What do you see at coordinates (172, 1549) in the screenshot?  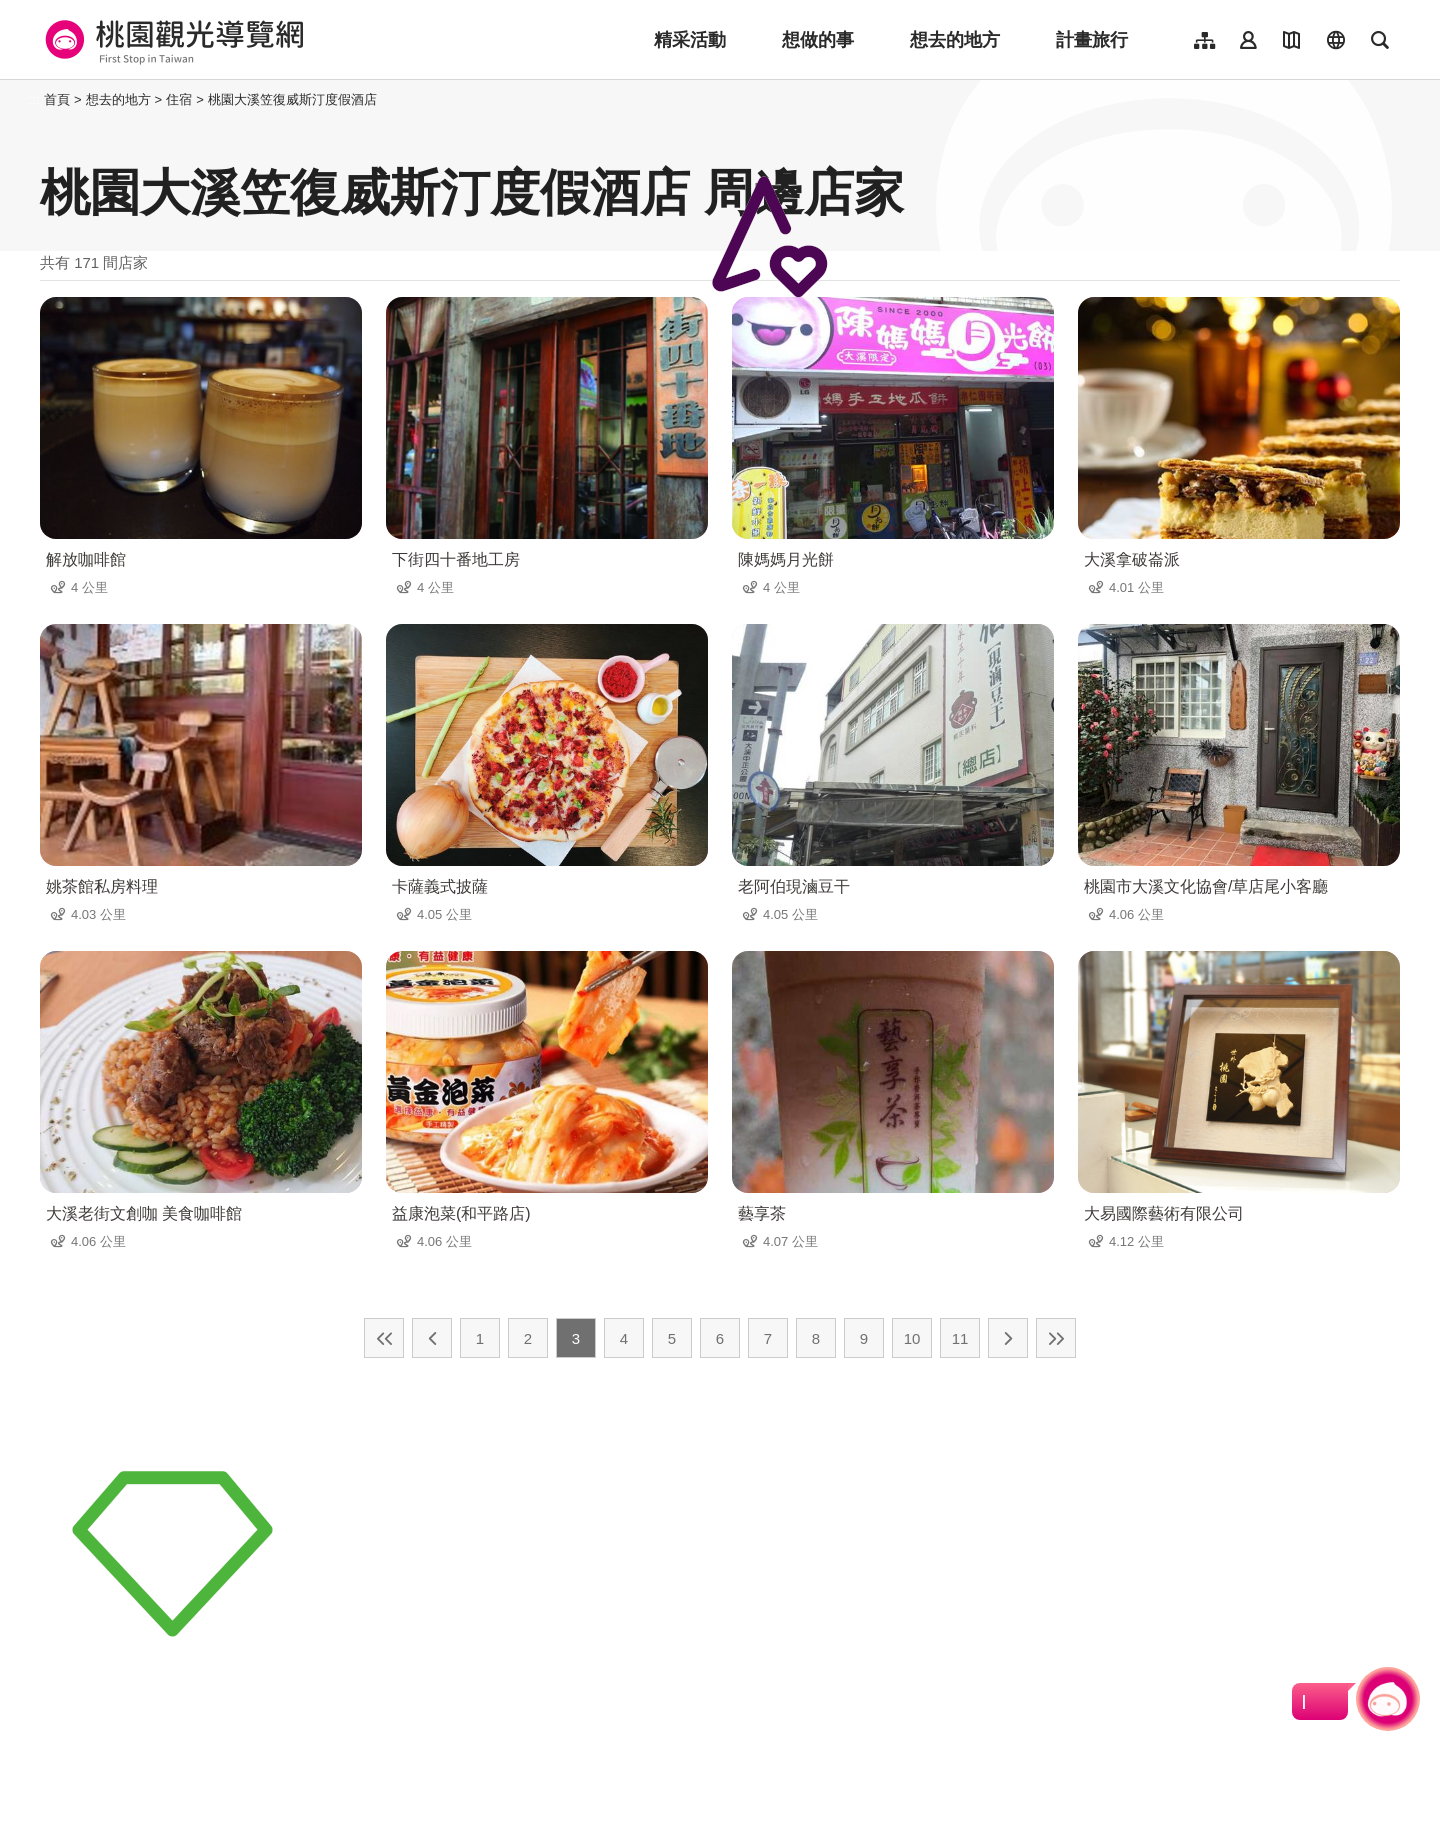 I see `indicates ruby programming language` at bounding box center [172, 1549].